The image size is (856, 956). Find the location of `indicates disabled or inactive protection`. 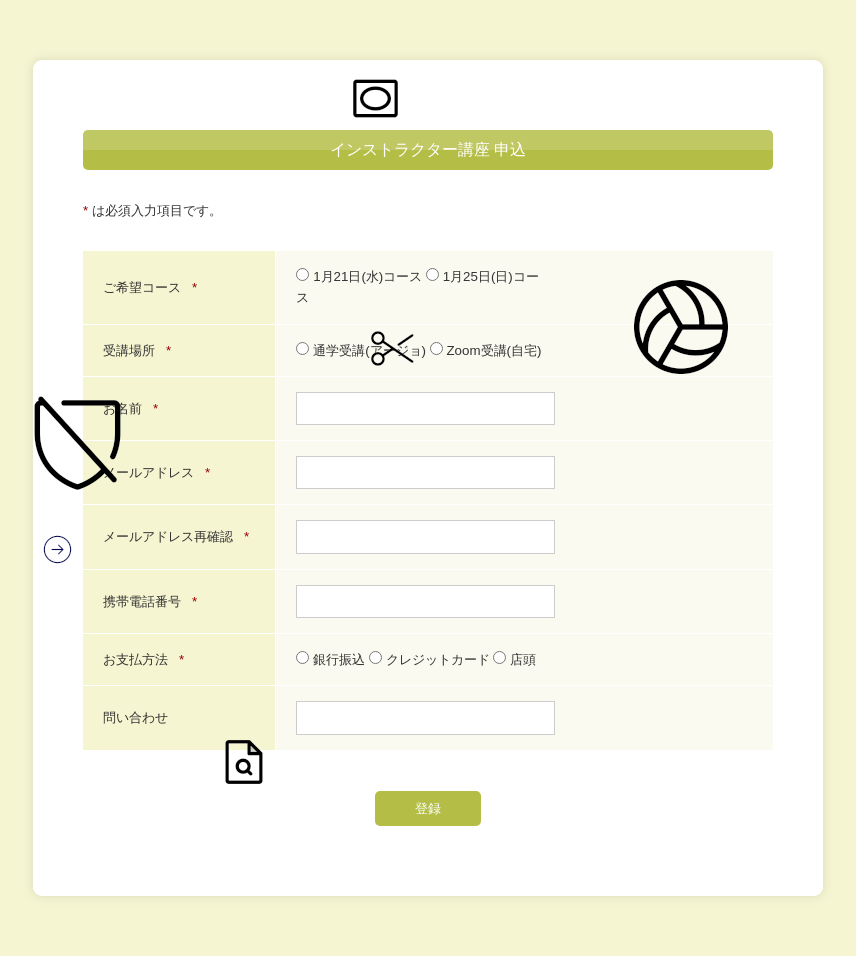

indicates disabled or inactive protection is located at coordinates (77, 439).